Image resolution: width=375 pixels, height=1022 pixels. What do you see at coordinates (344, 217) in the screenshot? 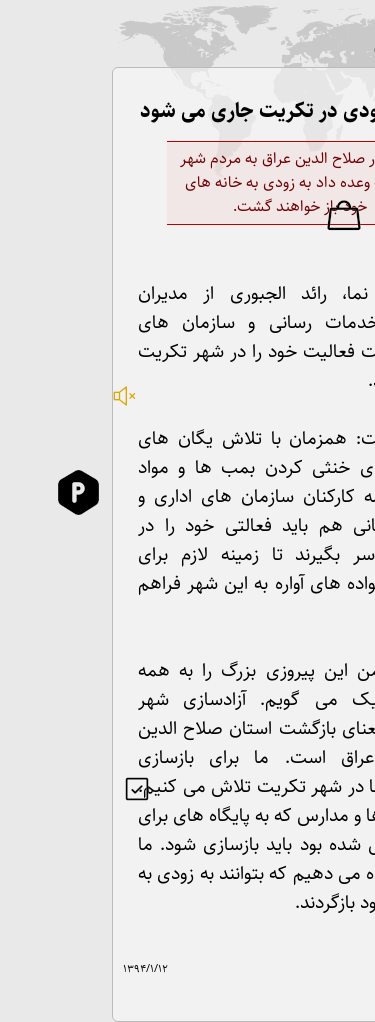
I see `view your shopping bag` at bounding box center [344, 217].